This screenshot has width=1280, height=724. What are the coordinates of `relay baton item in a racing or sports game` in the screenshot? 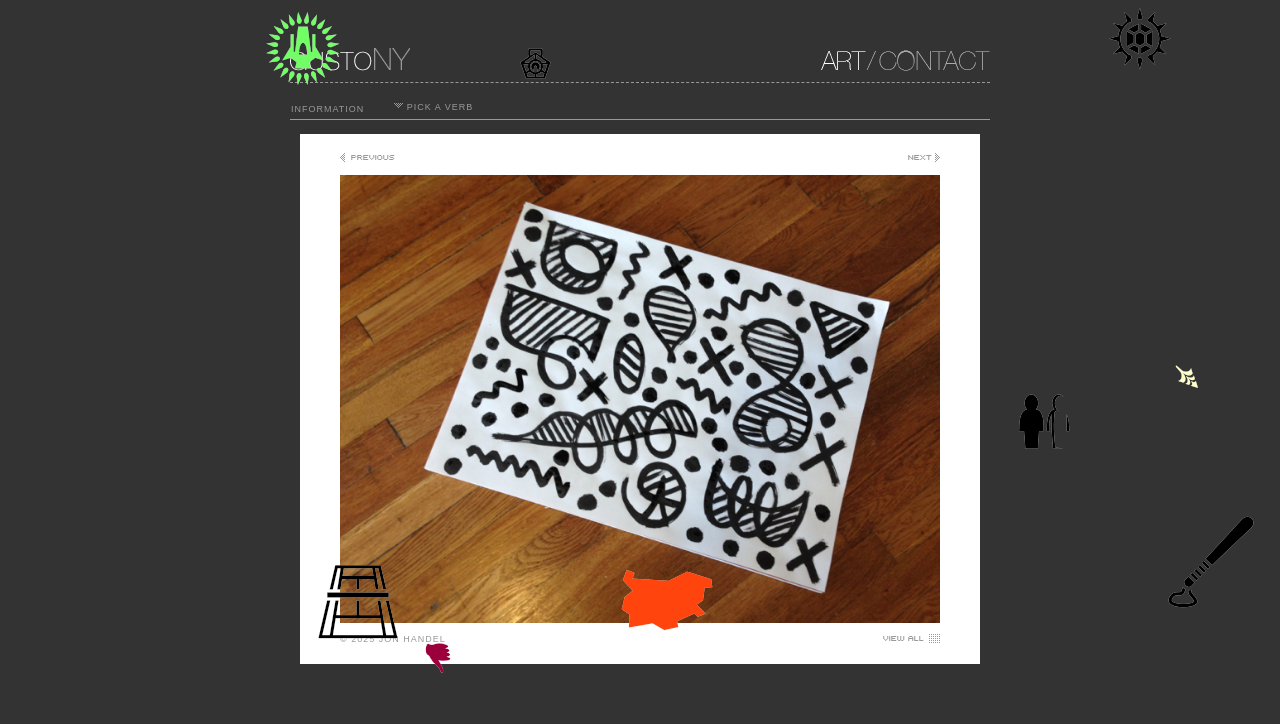 It's located at (1211, 562).